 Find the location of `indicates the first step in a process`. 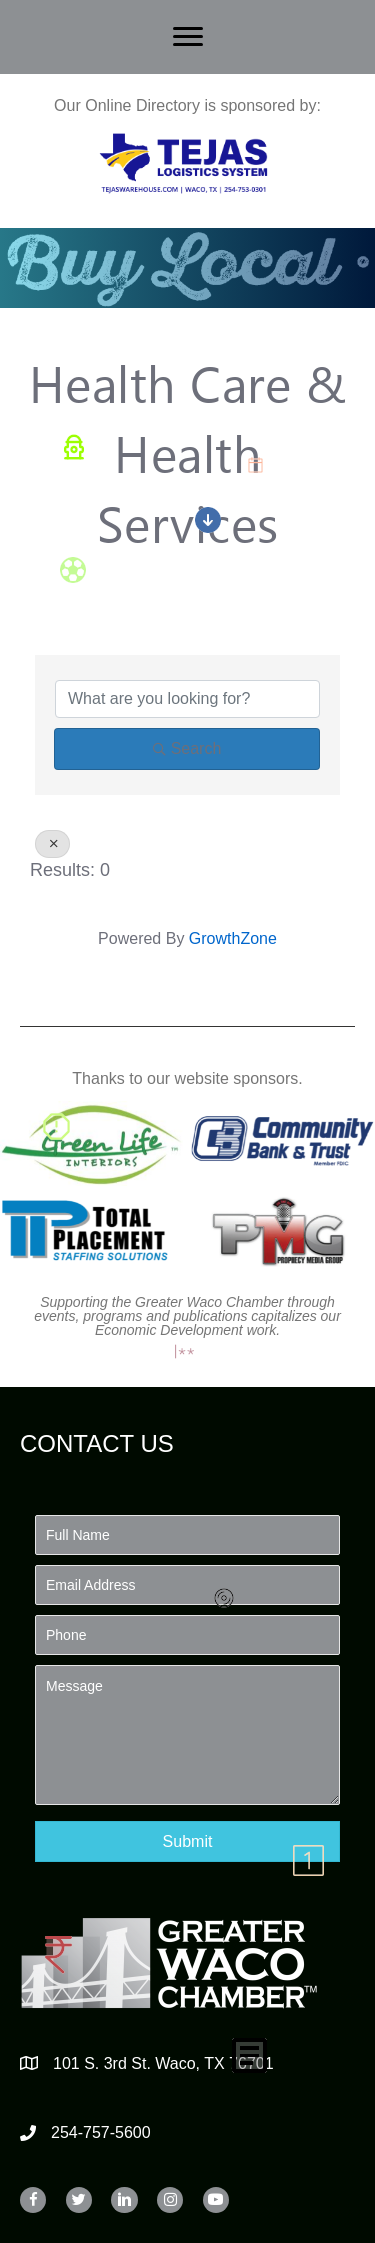

indicates the first step in a process is located at coordinates (308, 1860).